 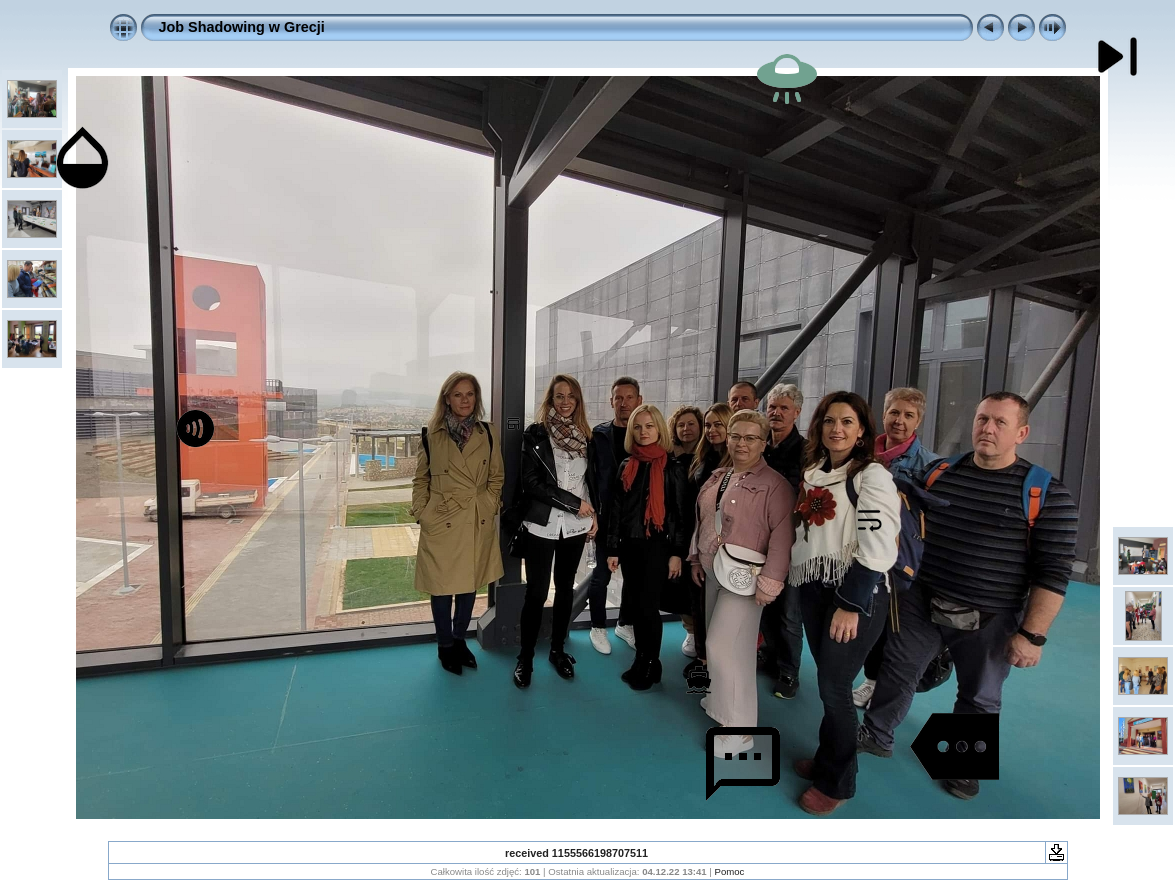 I want to click on tap to pay with contactless payment, so click(x=195, y=428).